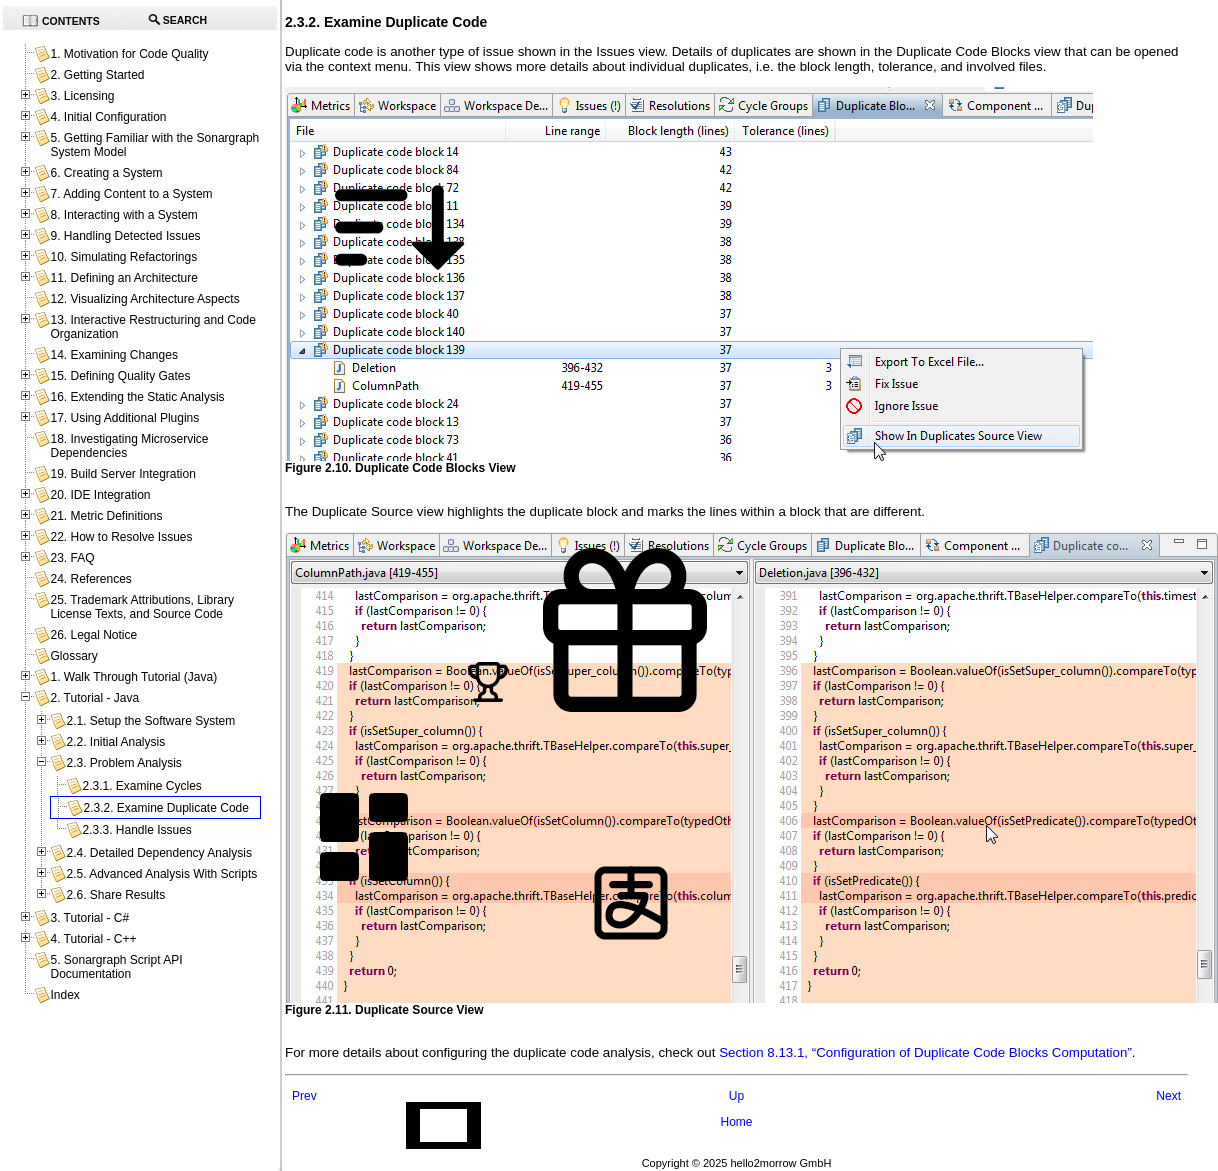 The width and height of the screenshot is (1218, 1171). What do you see at coordinates (443, 1125) in the screenshot?
I see `switch to landscape orientation mode` at bounding box center [443, 1125].